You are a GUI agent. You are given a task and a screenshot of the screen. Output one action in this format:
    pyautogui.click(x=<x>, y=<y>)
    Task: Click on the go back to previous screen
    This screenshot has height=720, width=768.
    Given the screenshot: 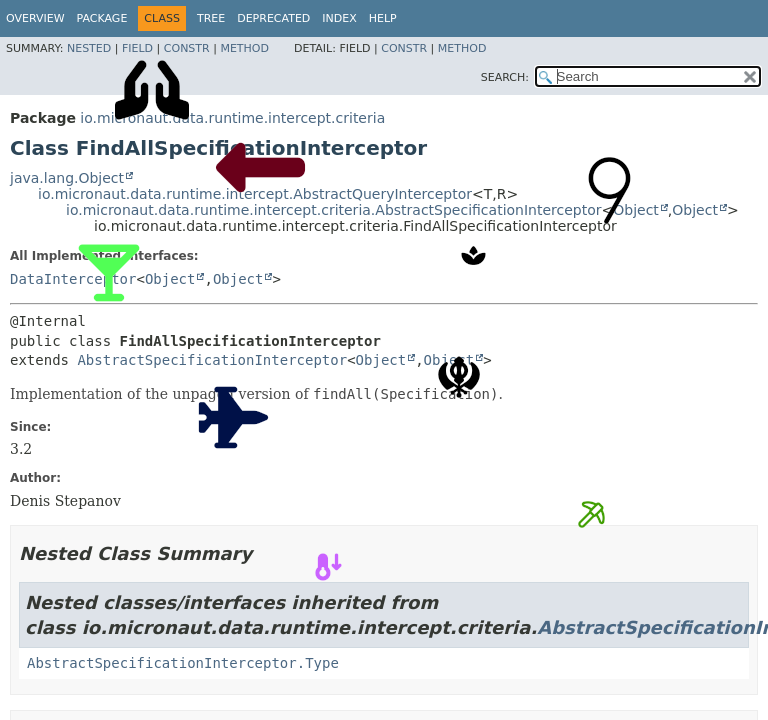 What is the action you would take?
    pyautogui.click(x=260, y=167)
    